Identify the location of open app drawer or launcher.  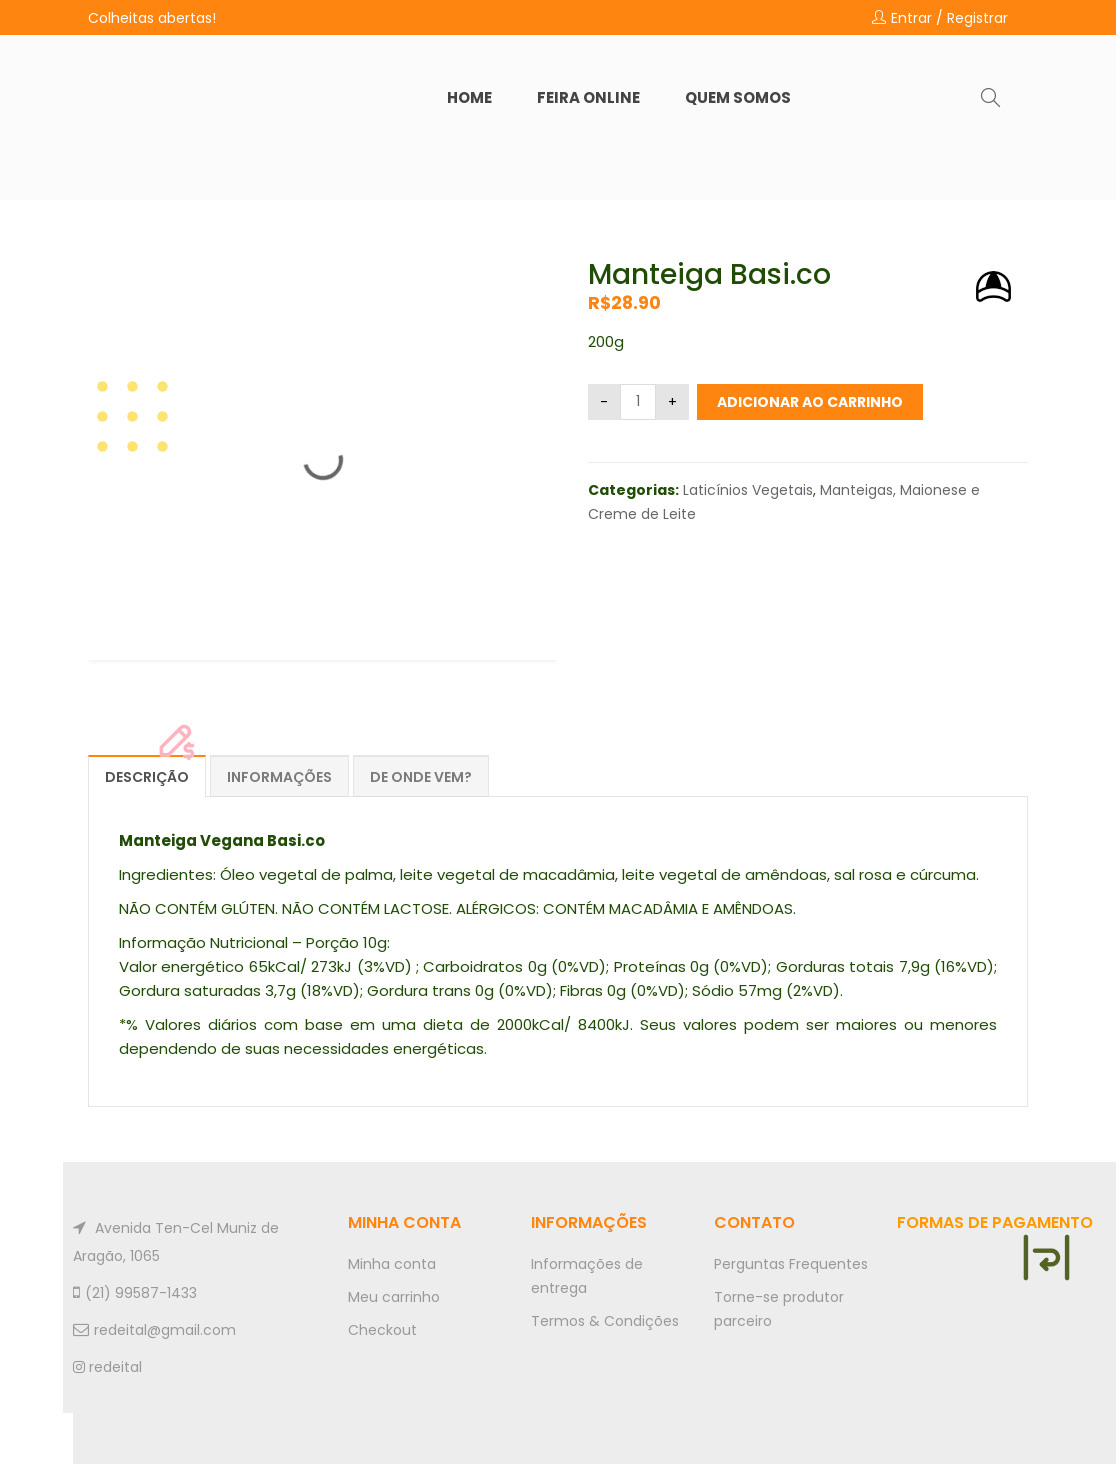
(132, 416).